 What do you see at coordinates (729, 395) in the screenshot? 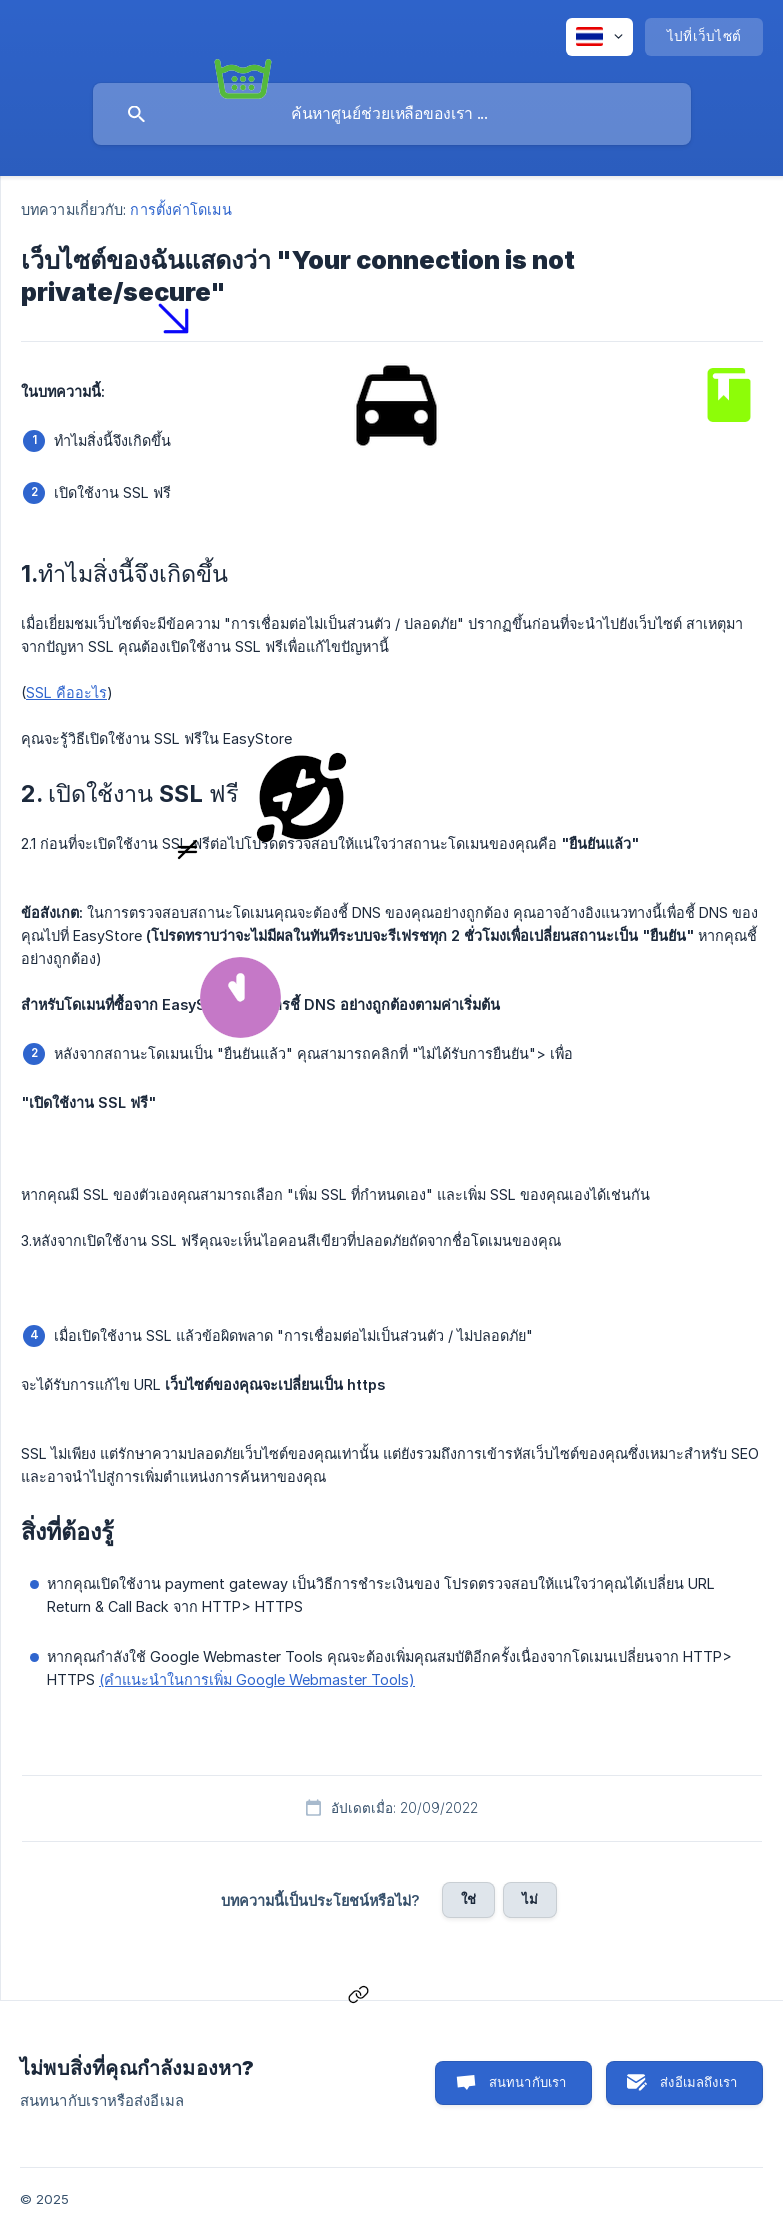
I see `access bookmarked content or saved references` at bounding box center [729, 395].